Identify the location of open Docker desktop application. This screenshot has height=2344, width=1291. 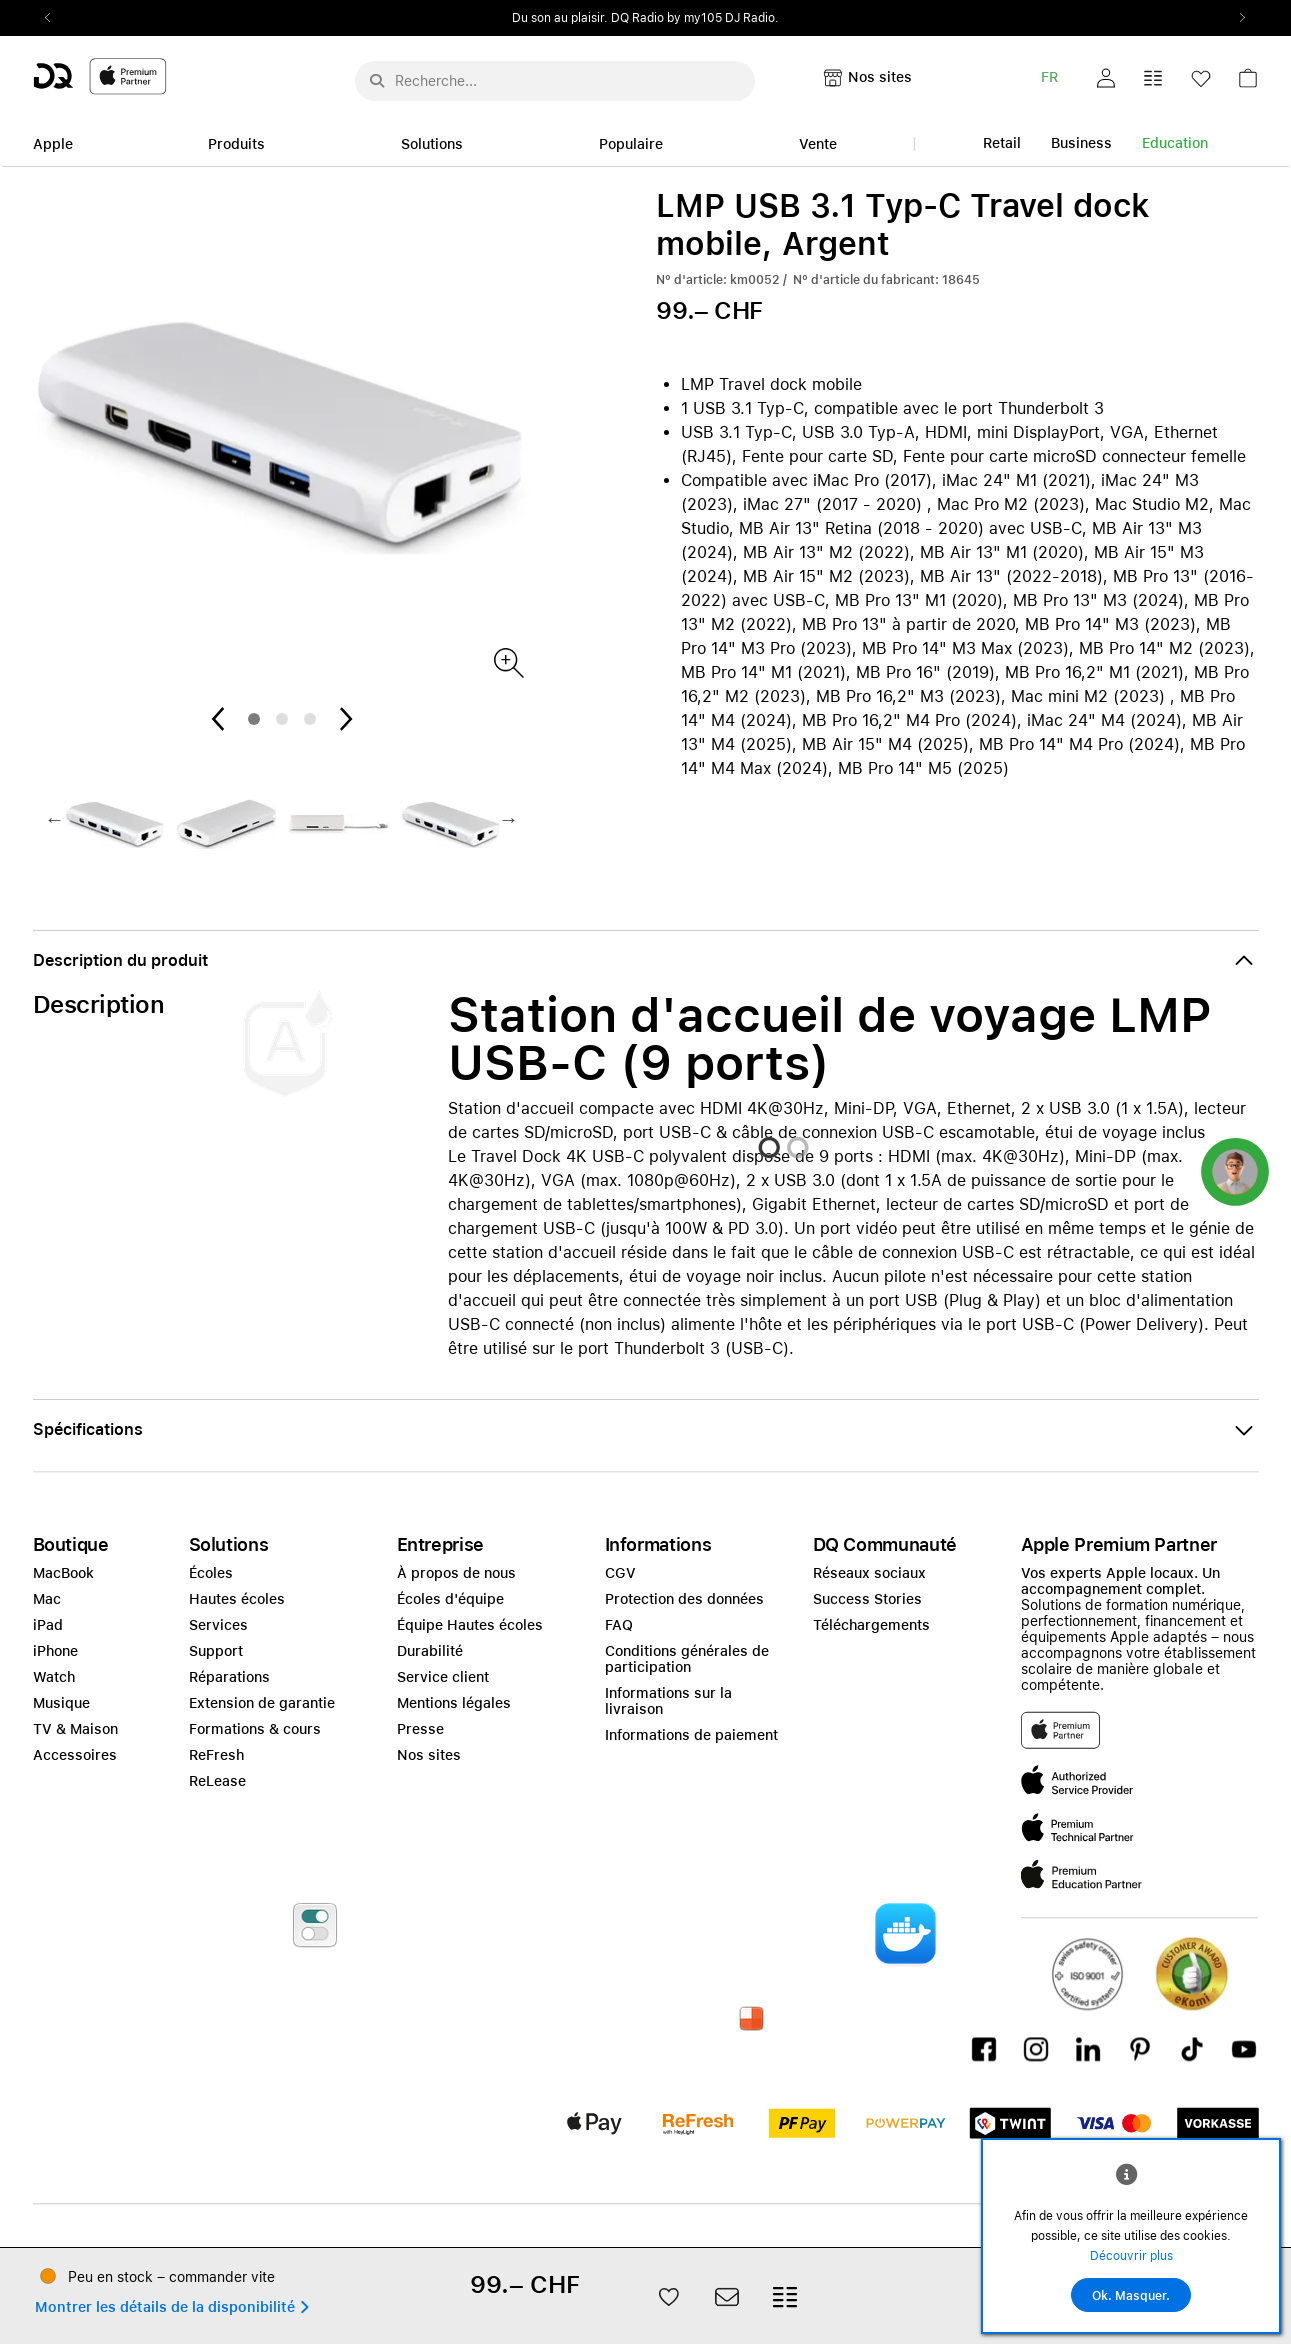
(905, 1933).